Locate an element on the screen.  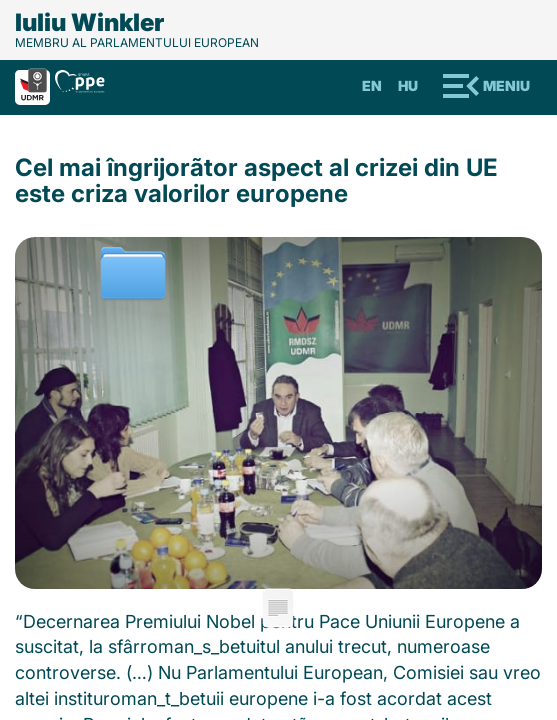
indicates a file or folder contains documents is located at coordinates (278, 608).